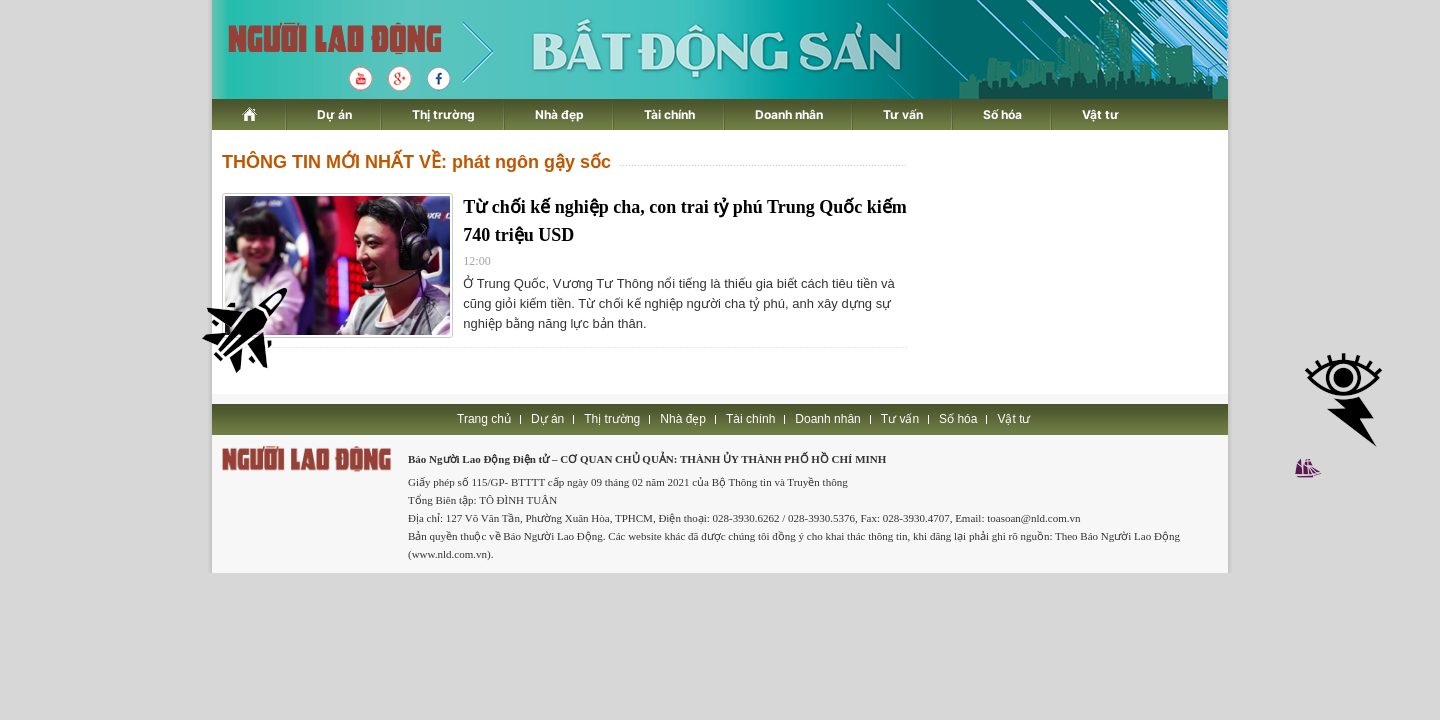 The height and width of the screenshot is (720, 1440). Describe the element at coordinates (244, 330) in the screenshot. I see `military or combat game mode` at that location.